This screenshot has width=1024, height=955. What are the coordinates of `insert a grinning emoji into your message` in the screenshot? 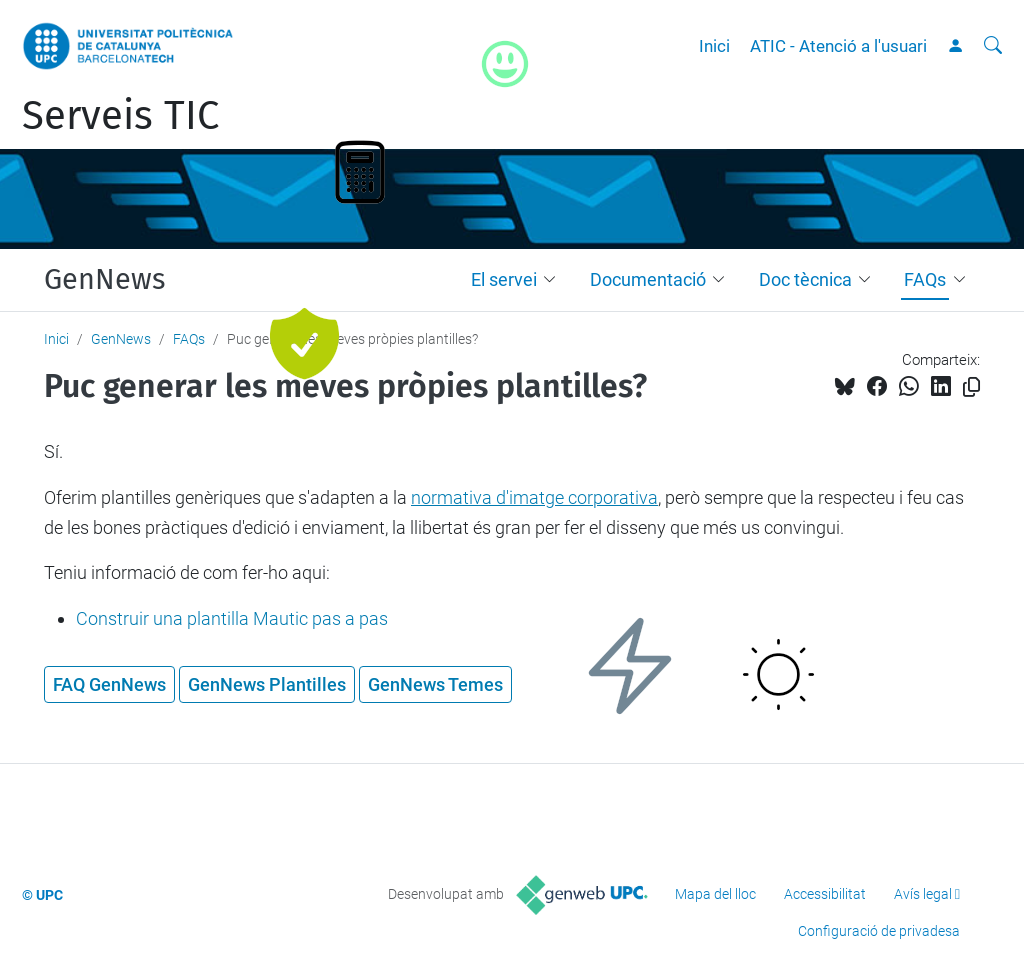 It's located at (505, 64).